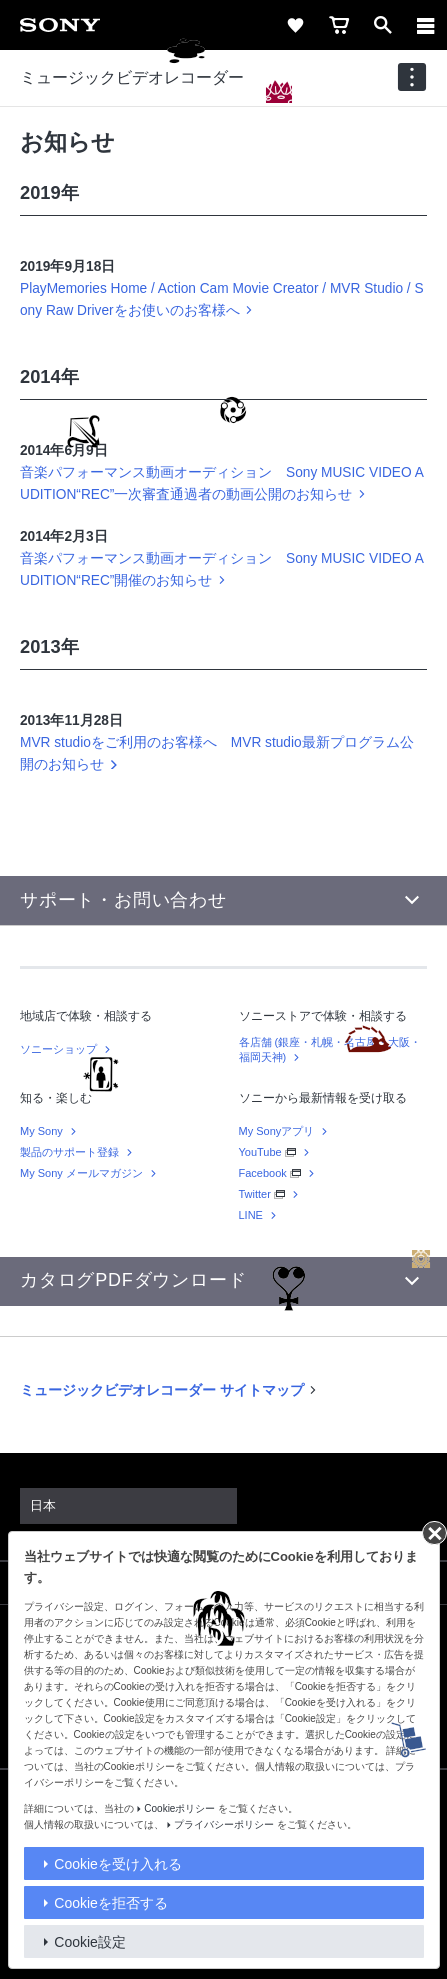 The width and height of the screenshot is (447, 1979). What do you see at coordinates (289, 1288) in the screenshot?
I see `select a holy or religious faction in a game` at bounding box center [289, 1288].